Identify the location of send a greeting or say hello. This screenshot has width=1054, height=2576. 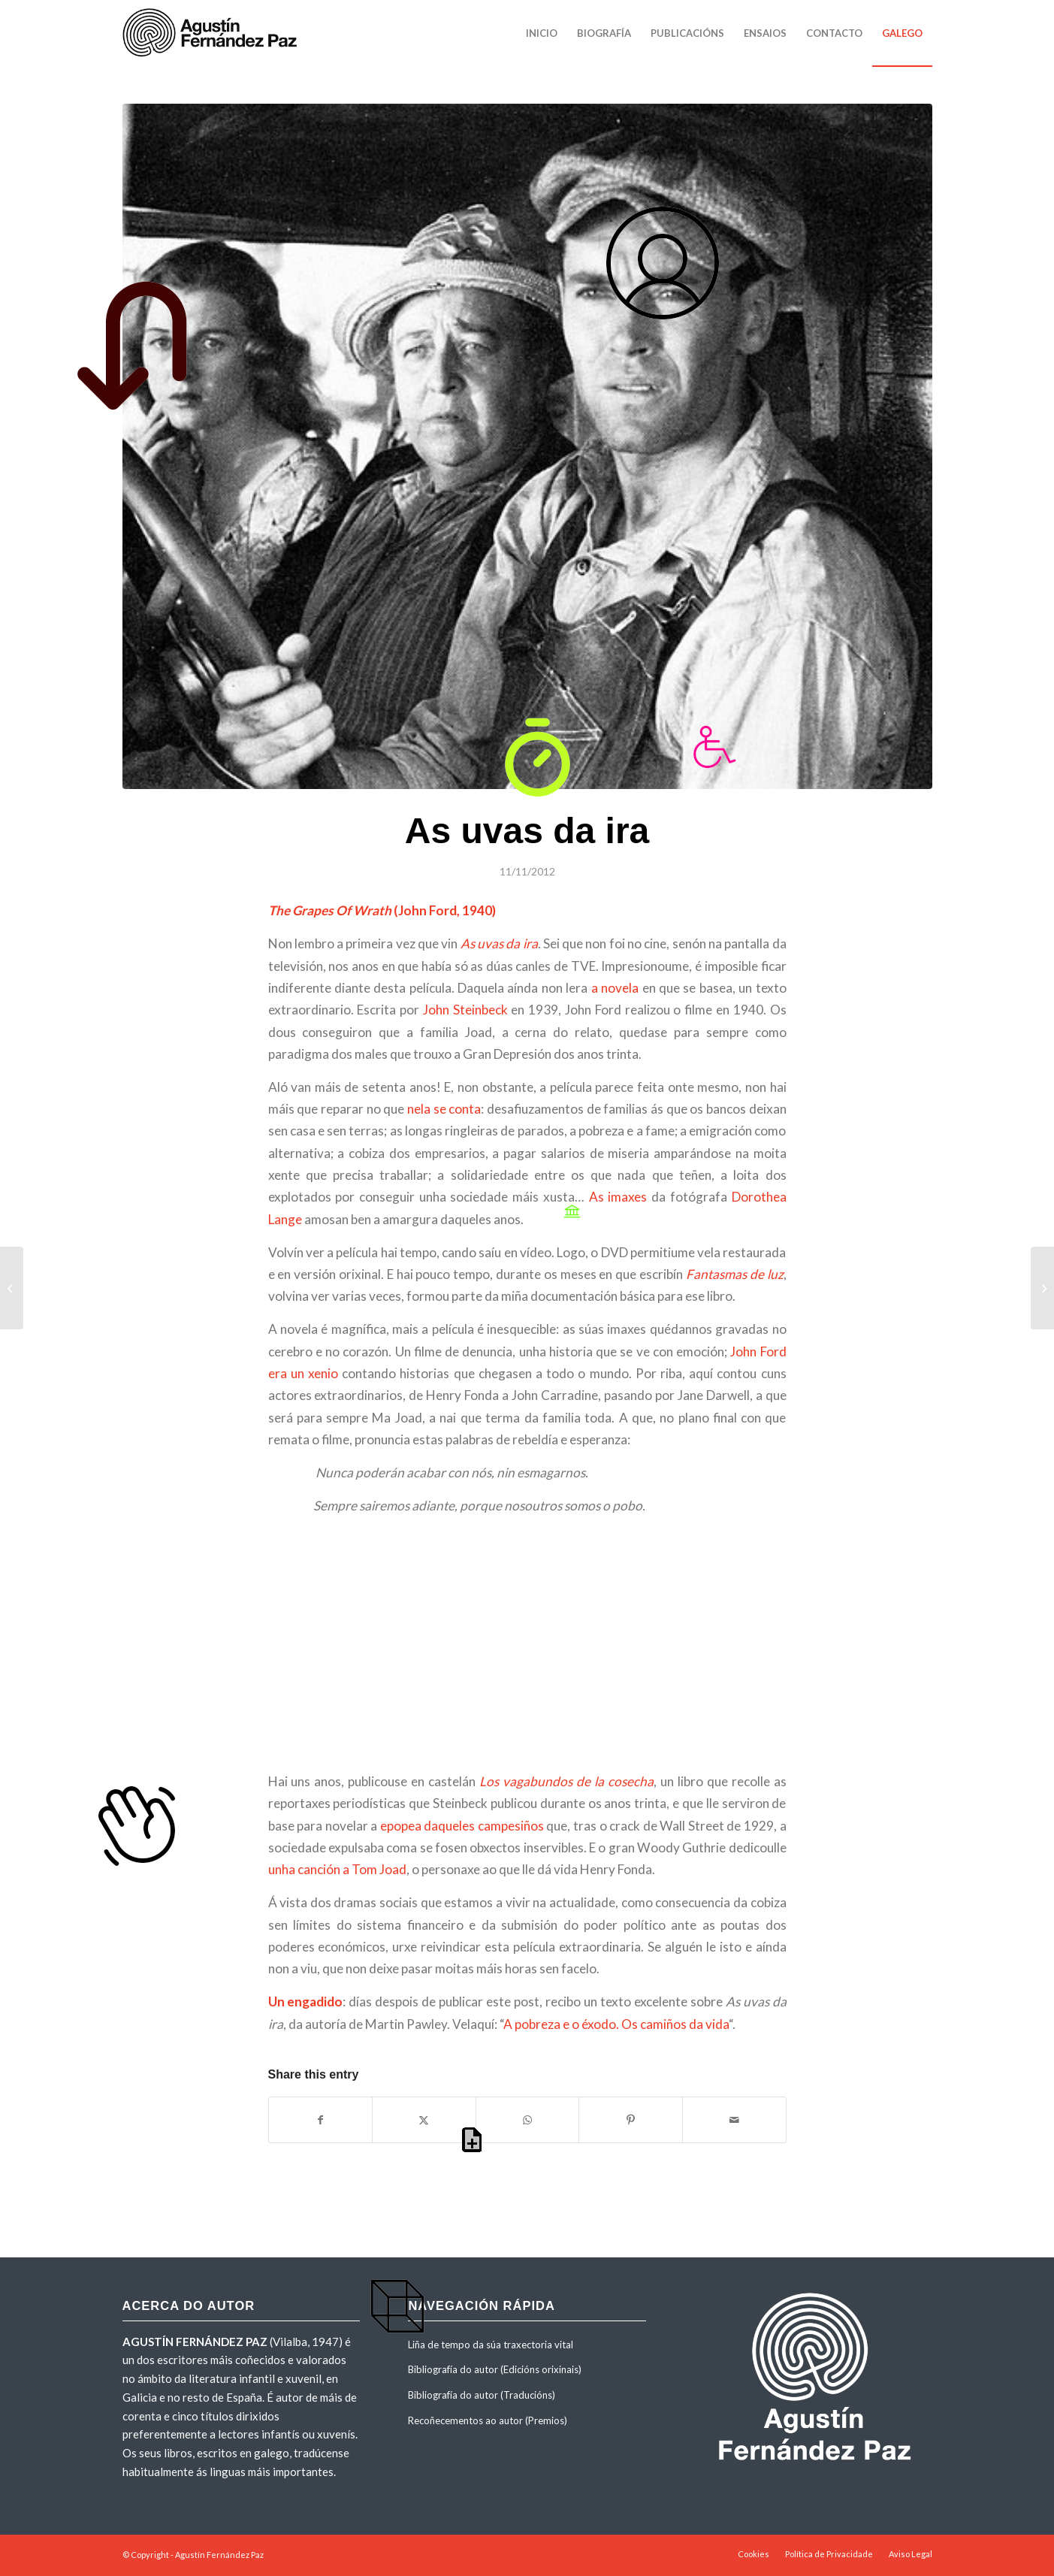
(137, 1825).